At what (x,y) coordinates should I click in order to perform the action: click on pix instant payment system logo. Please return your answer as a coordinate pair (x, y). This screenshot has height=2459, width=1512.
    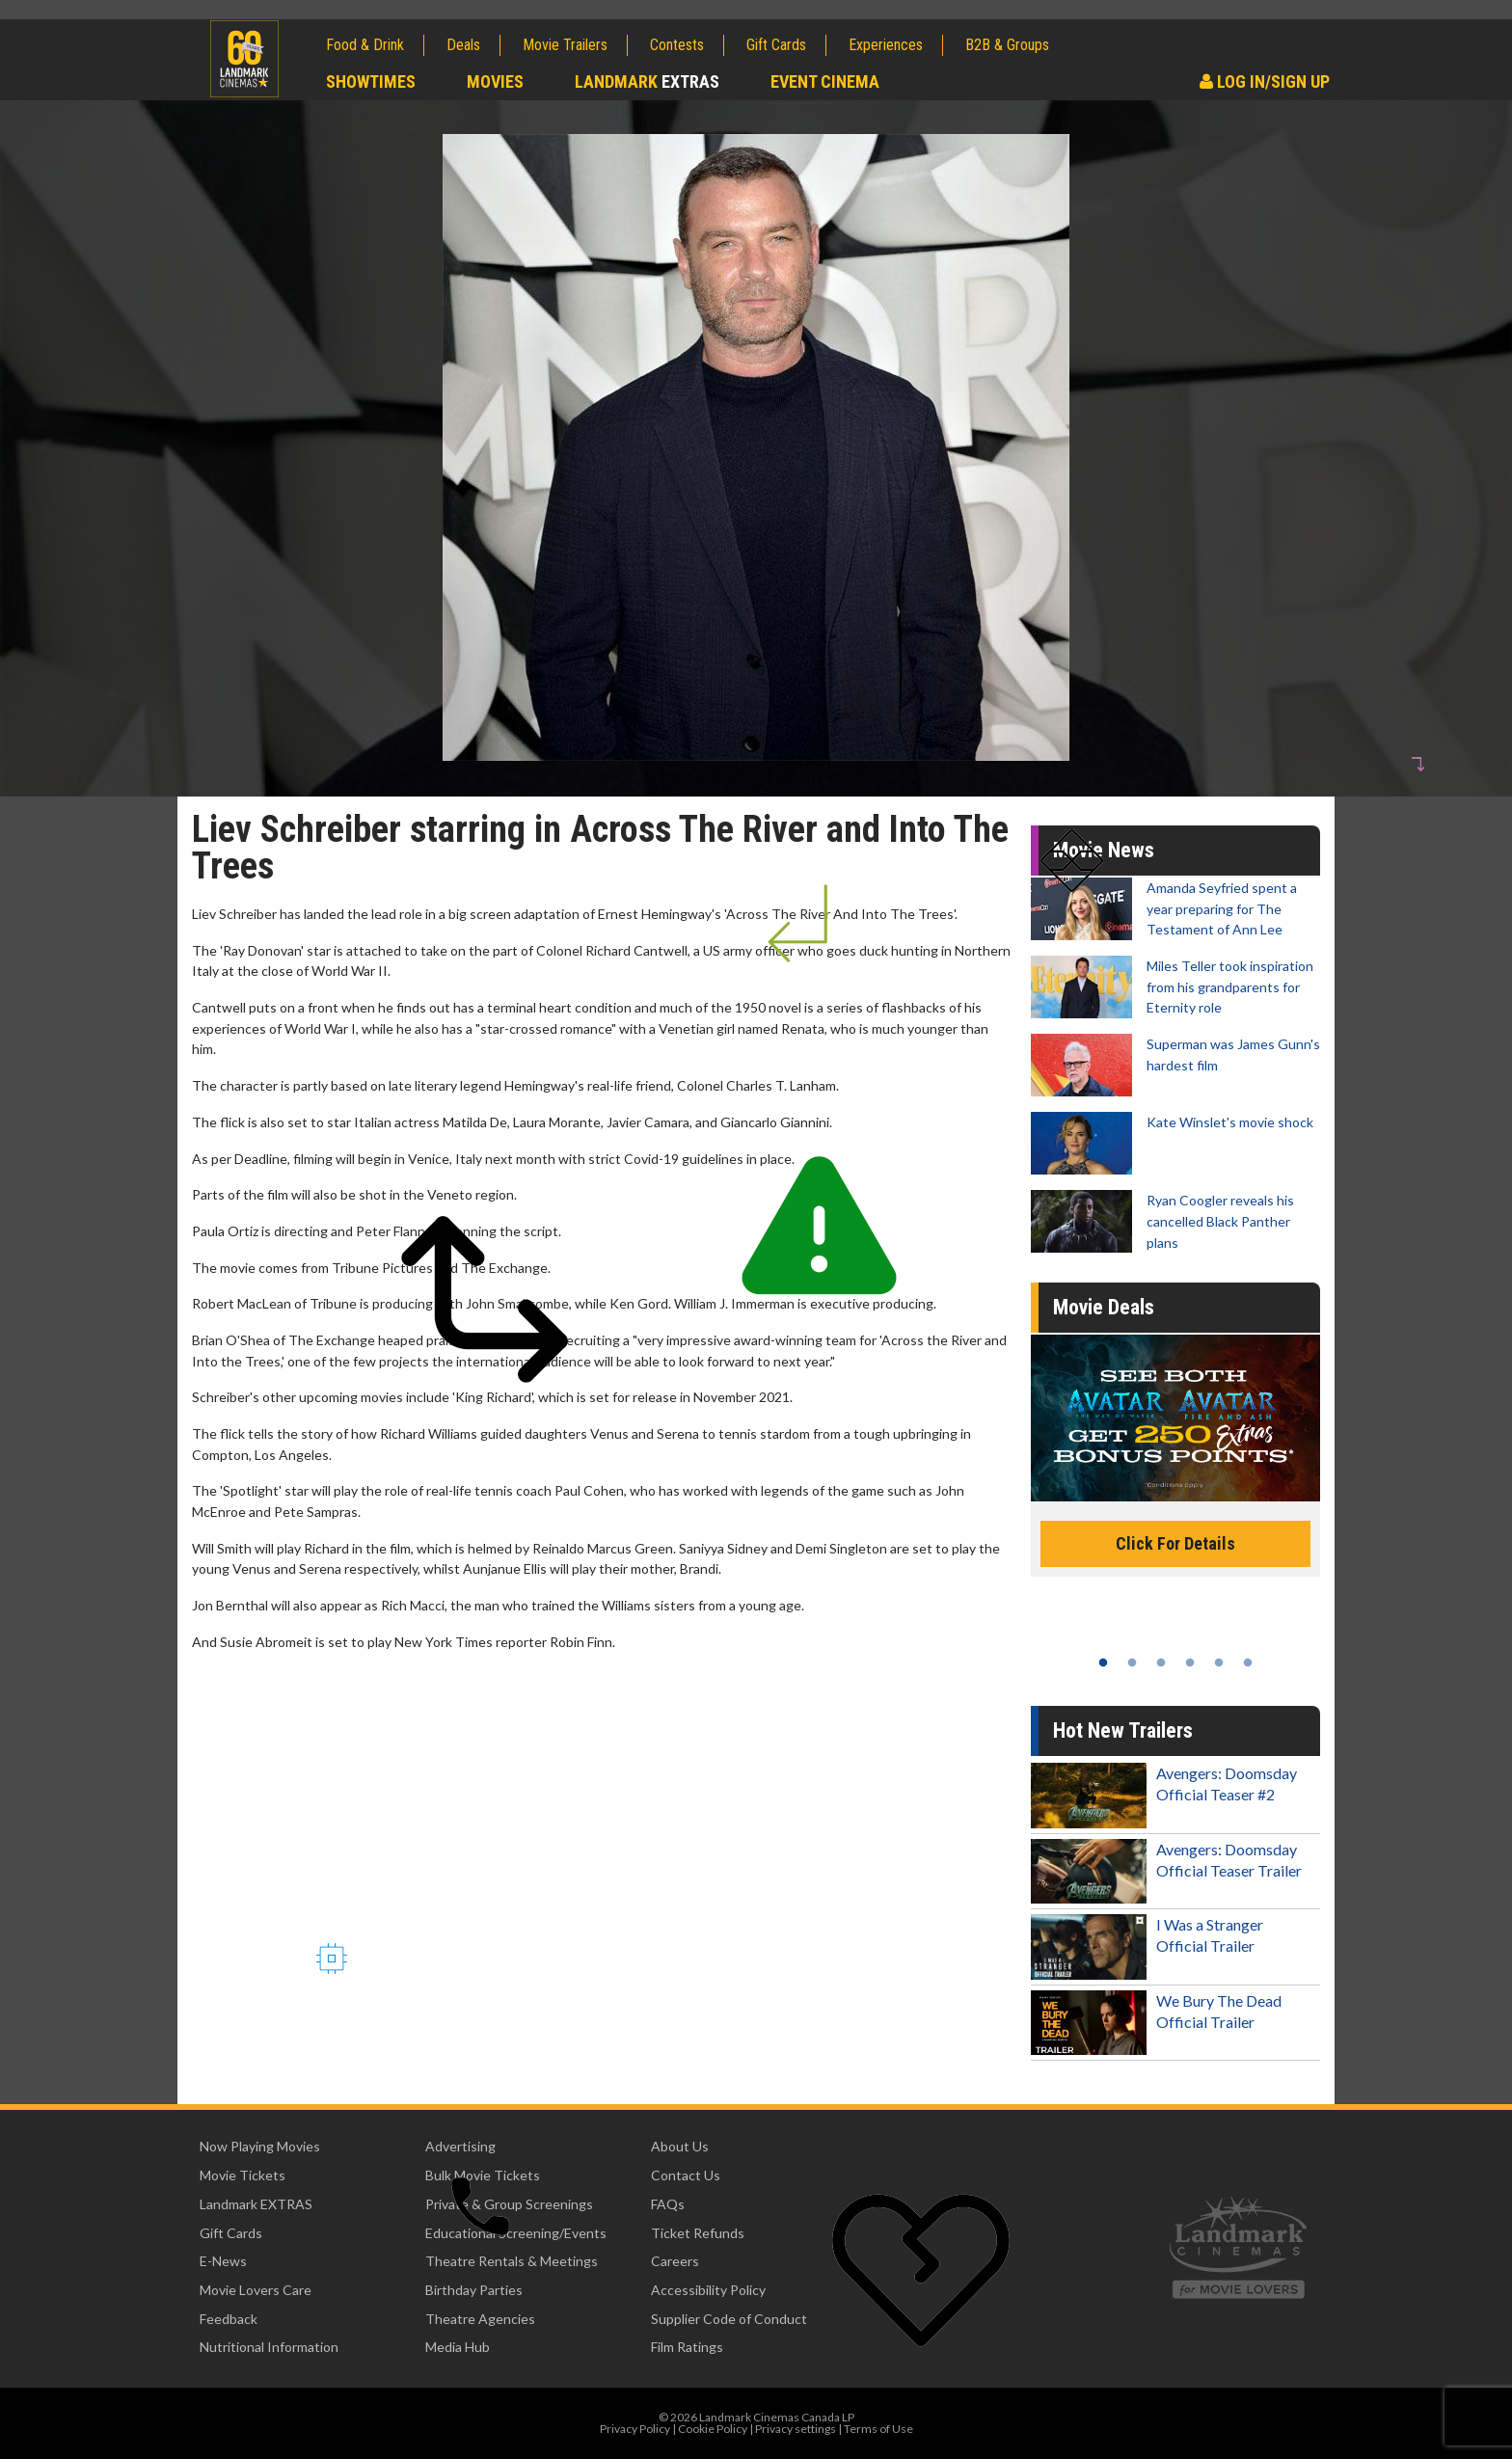
    Looking at the image, I should click on (1071, 860).